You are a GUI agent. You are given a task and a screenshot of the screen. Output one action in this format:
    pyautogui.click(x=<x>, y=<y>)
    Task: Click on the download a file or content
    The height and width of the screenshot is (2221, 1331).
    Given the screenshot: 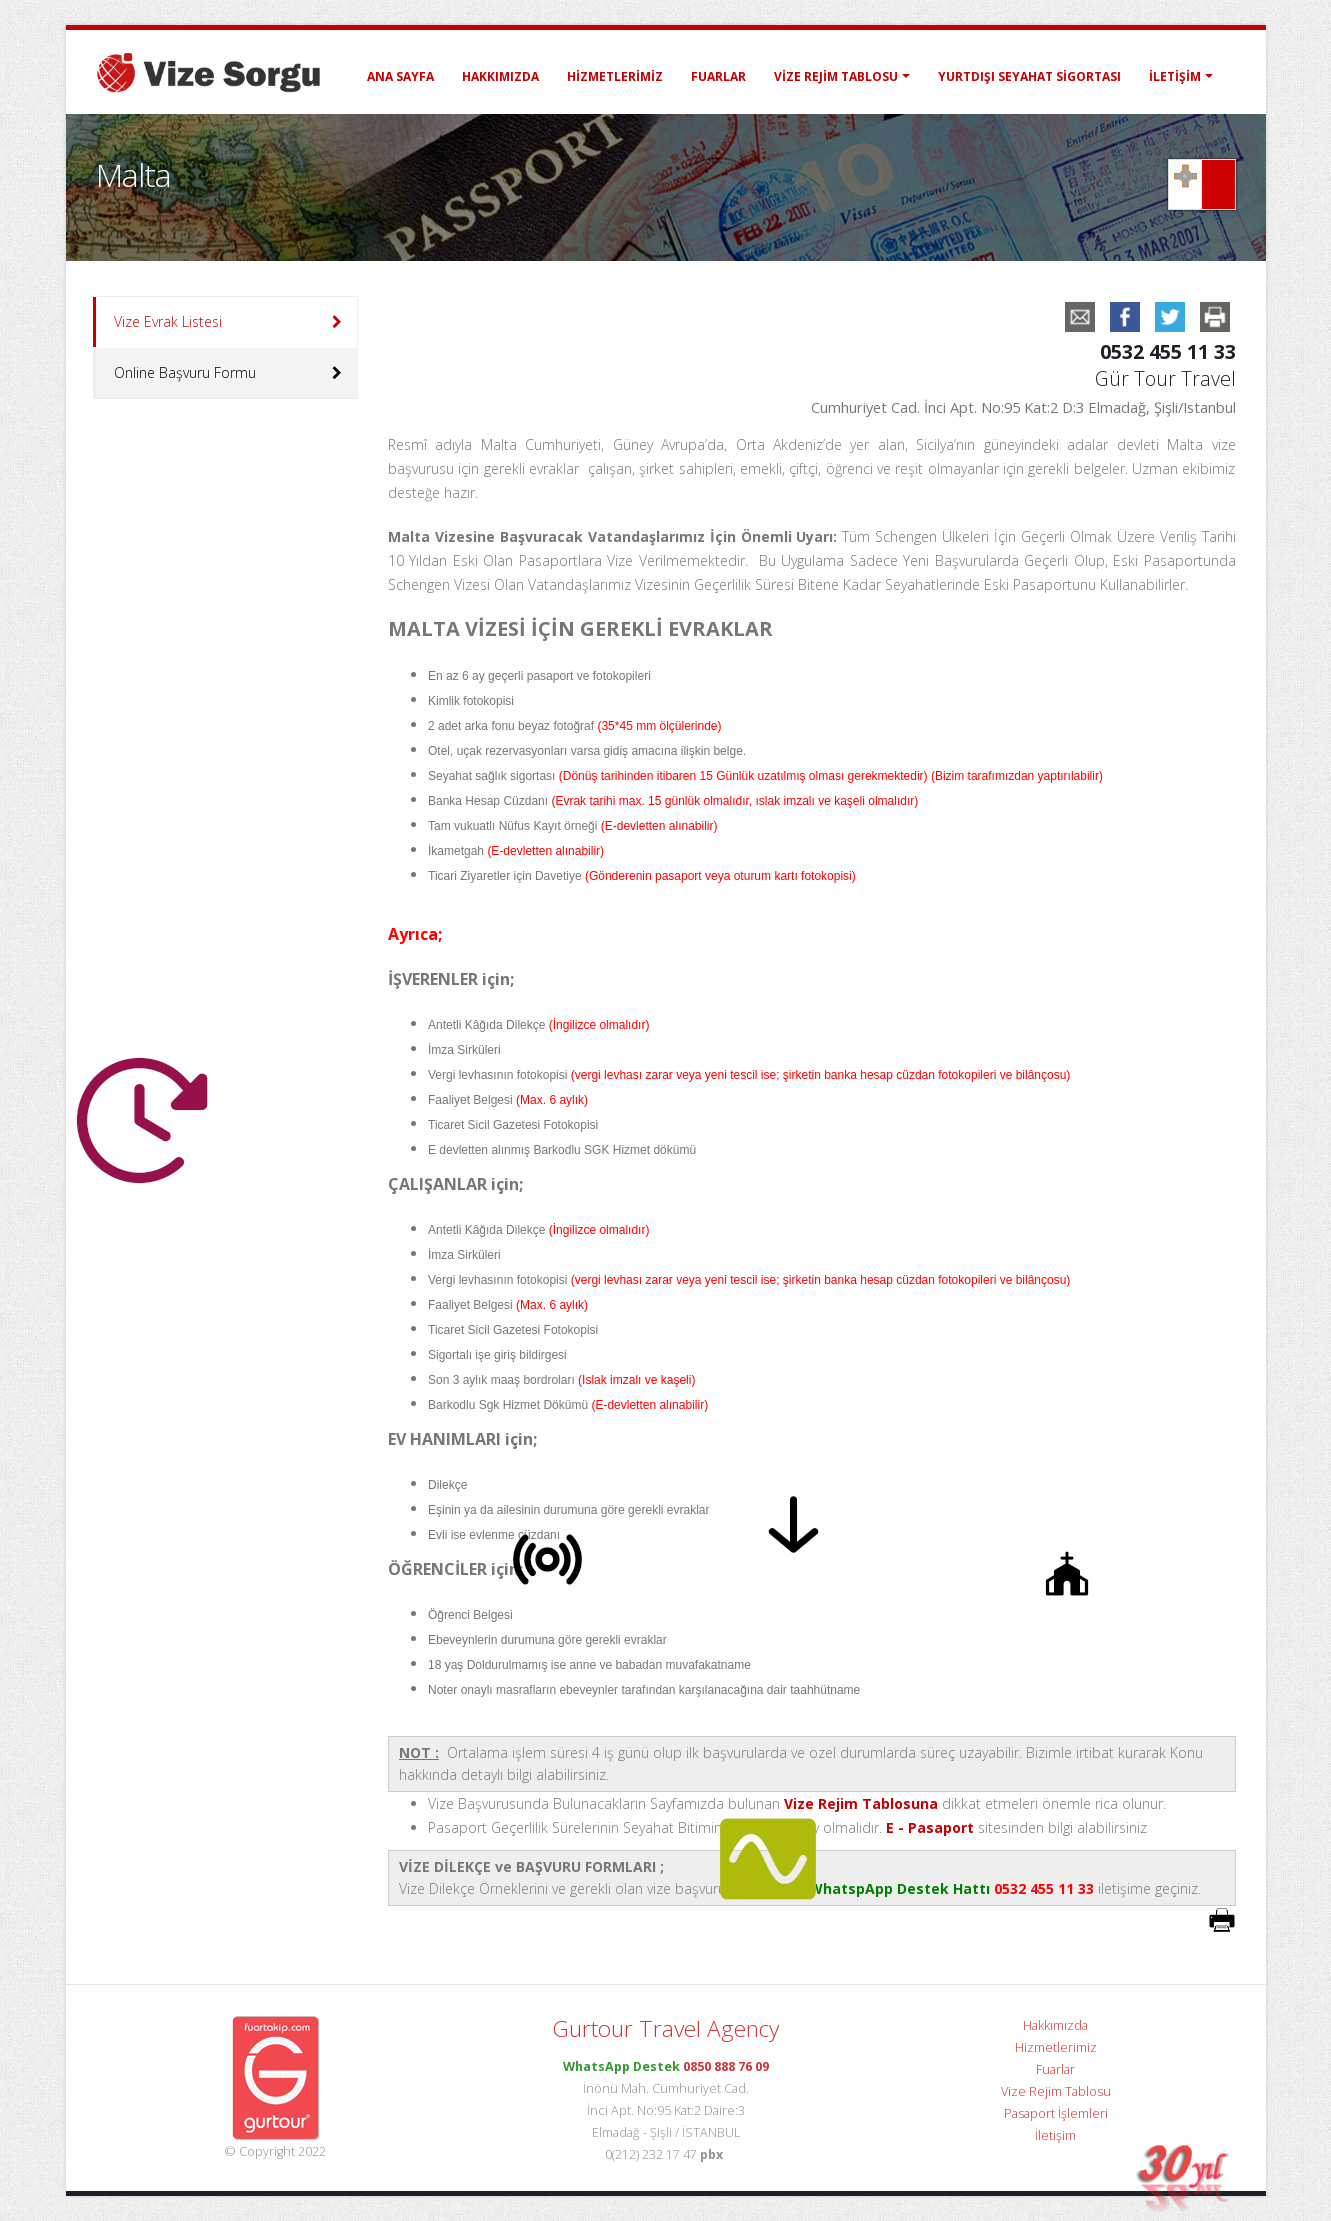 What is the action you would take?
    pyautogui.click(x=793, y=1524)
    